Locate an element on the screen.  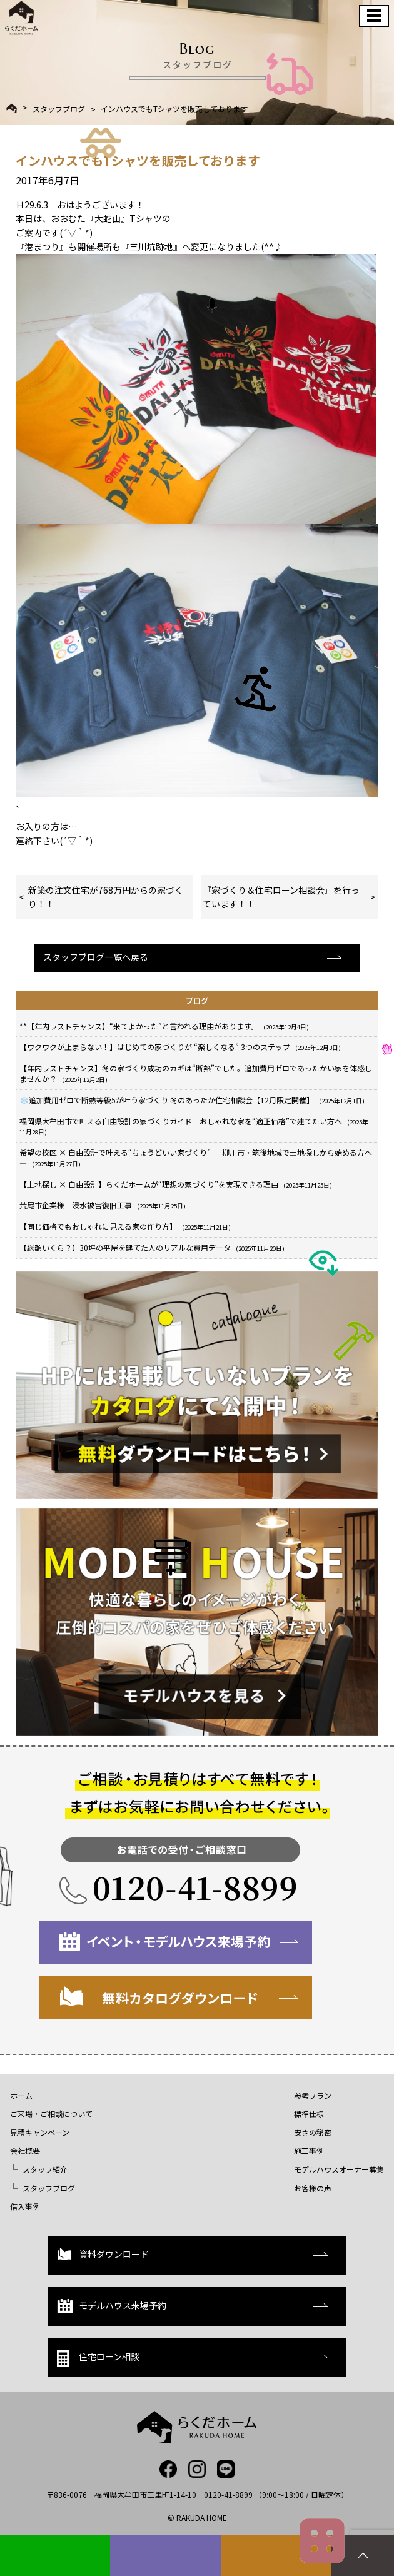
tap to use voice input is located at coordinates (212, 305).